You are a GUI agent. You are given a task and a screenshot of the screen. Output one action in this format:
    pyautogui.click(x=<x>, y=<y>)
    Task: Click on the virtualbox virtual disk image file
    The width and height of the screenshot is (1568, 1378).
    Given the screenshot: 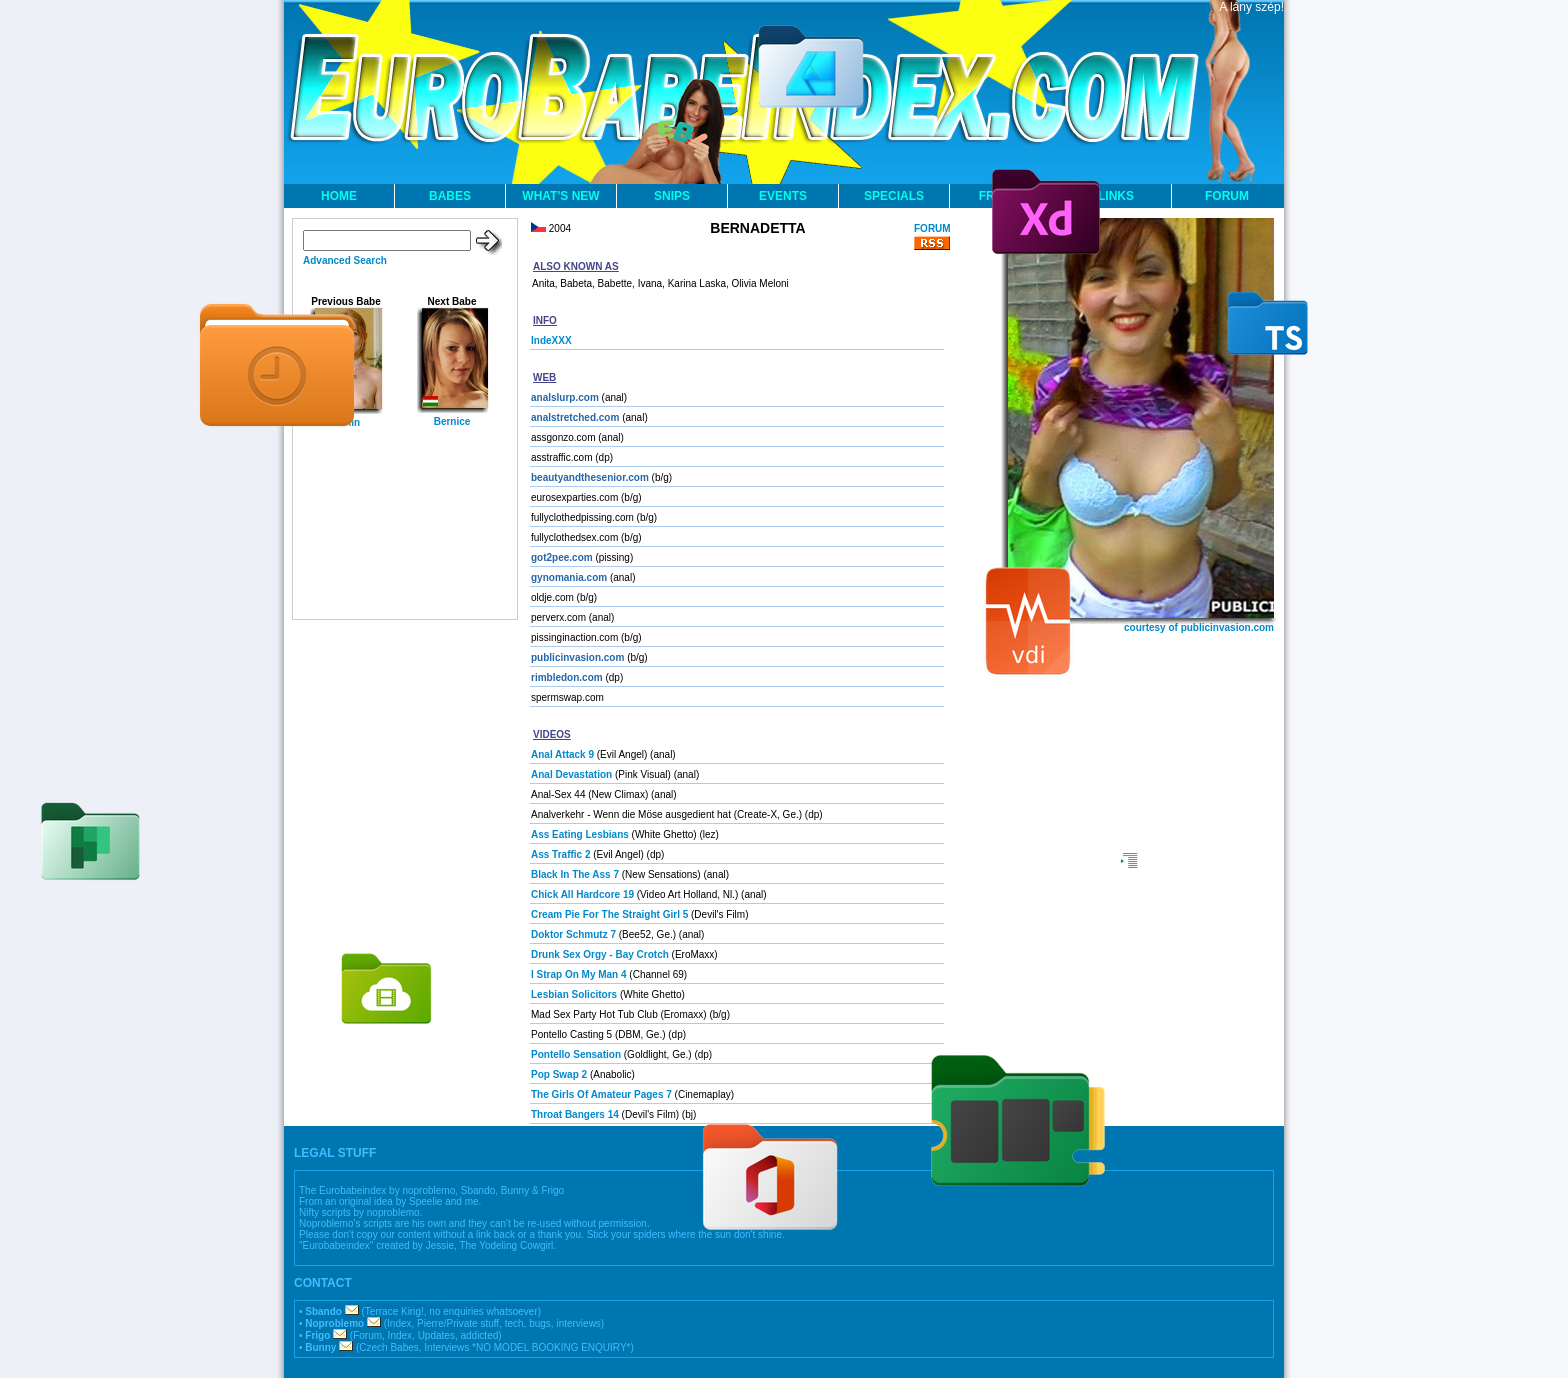 What is the action you would take?
    pyautogui.click(x=1028, y=621)
    